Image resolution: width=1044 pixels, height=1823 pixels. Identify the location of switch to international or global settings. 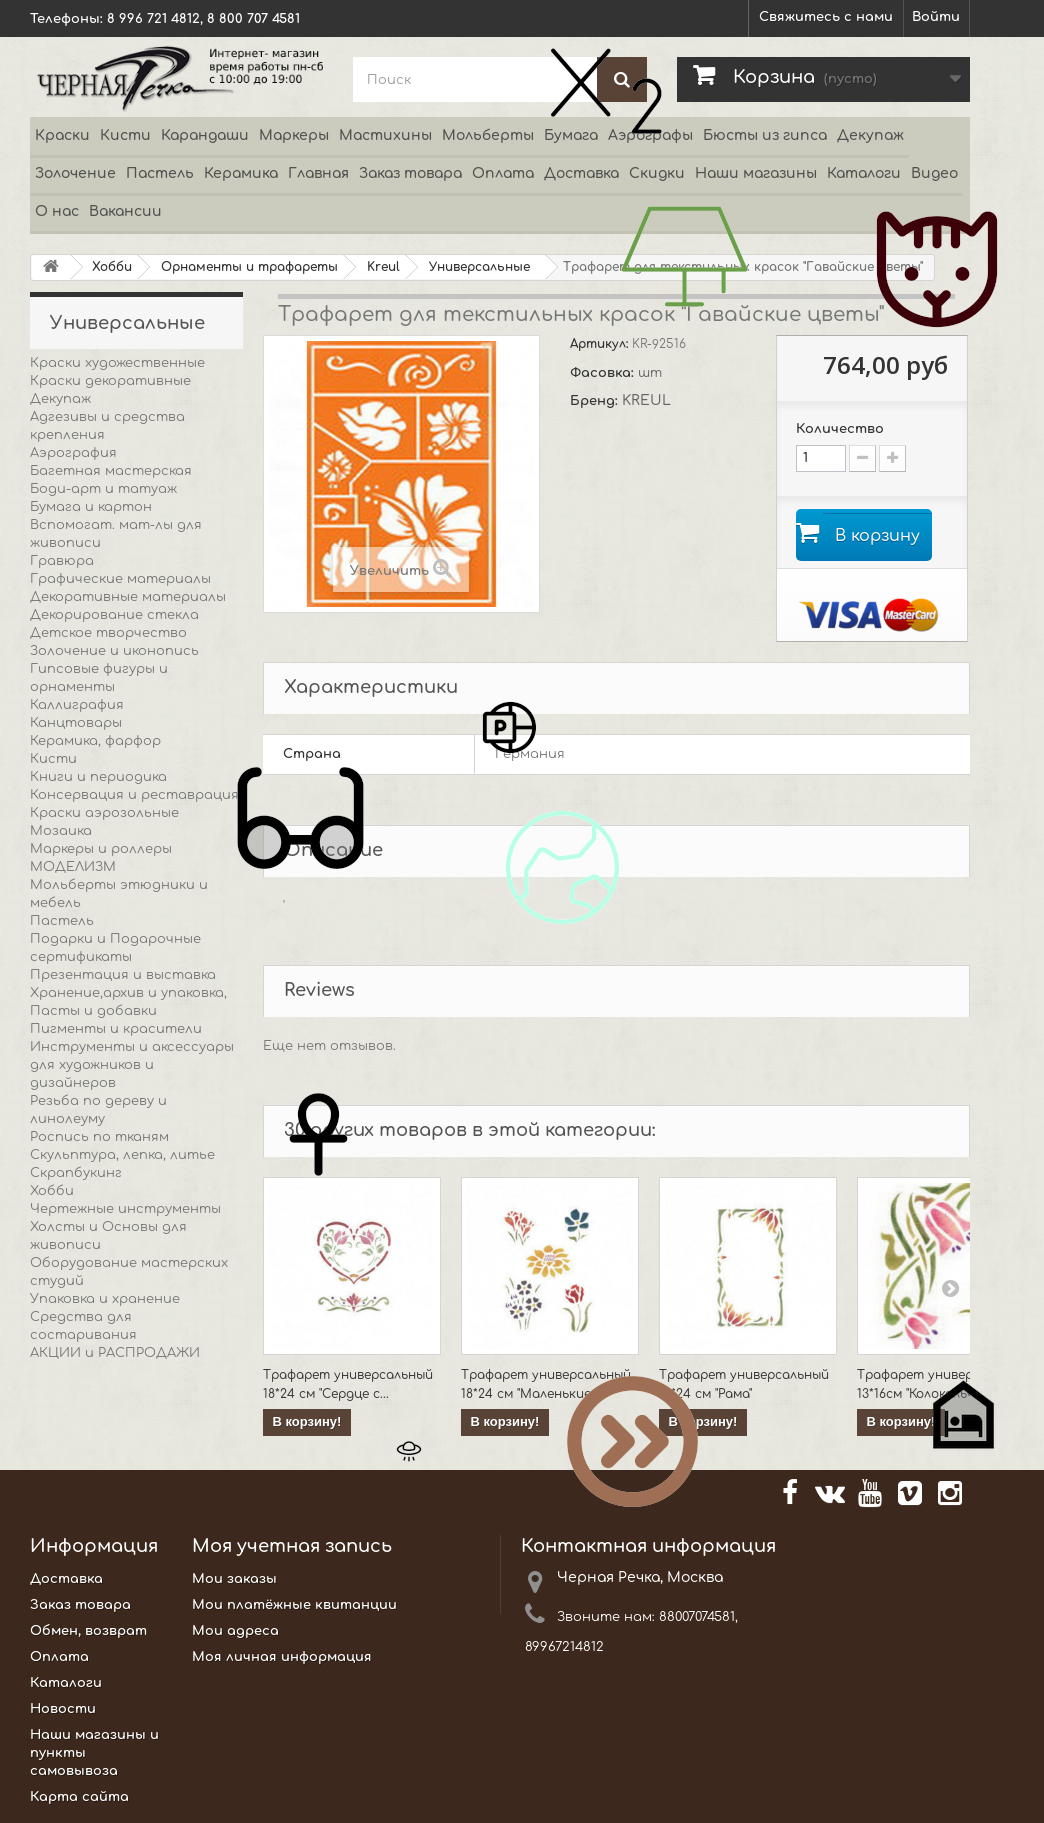
(562, 867).